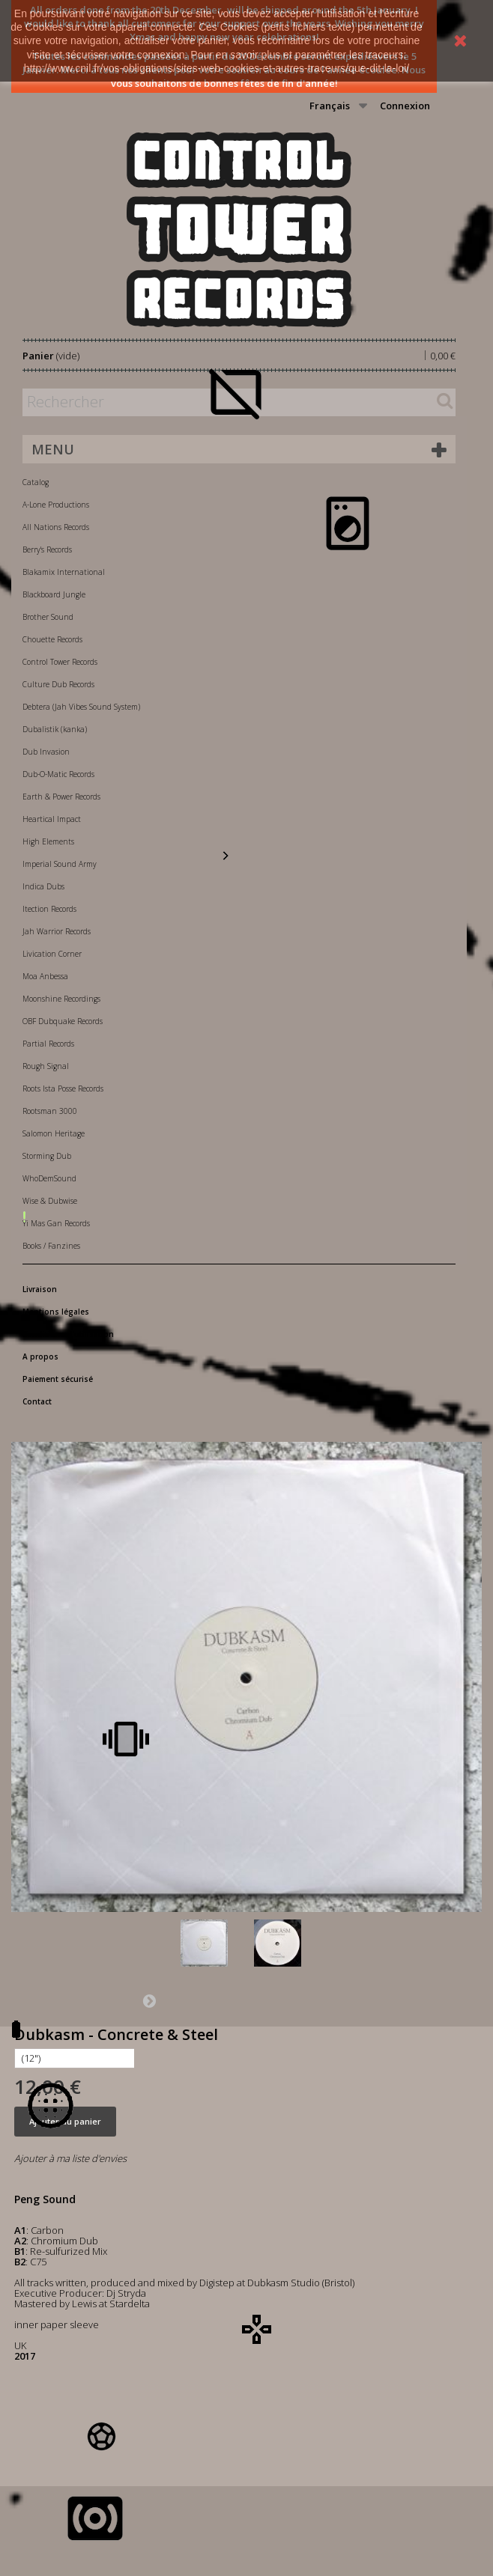  Describe the element at coordinates (101, 2436) in the screenshot. I see `access soccer or football content` at that location.